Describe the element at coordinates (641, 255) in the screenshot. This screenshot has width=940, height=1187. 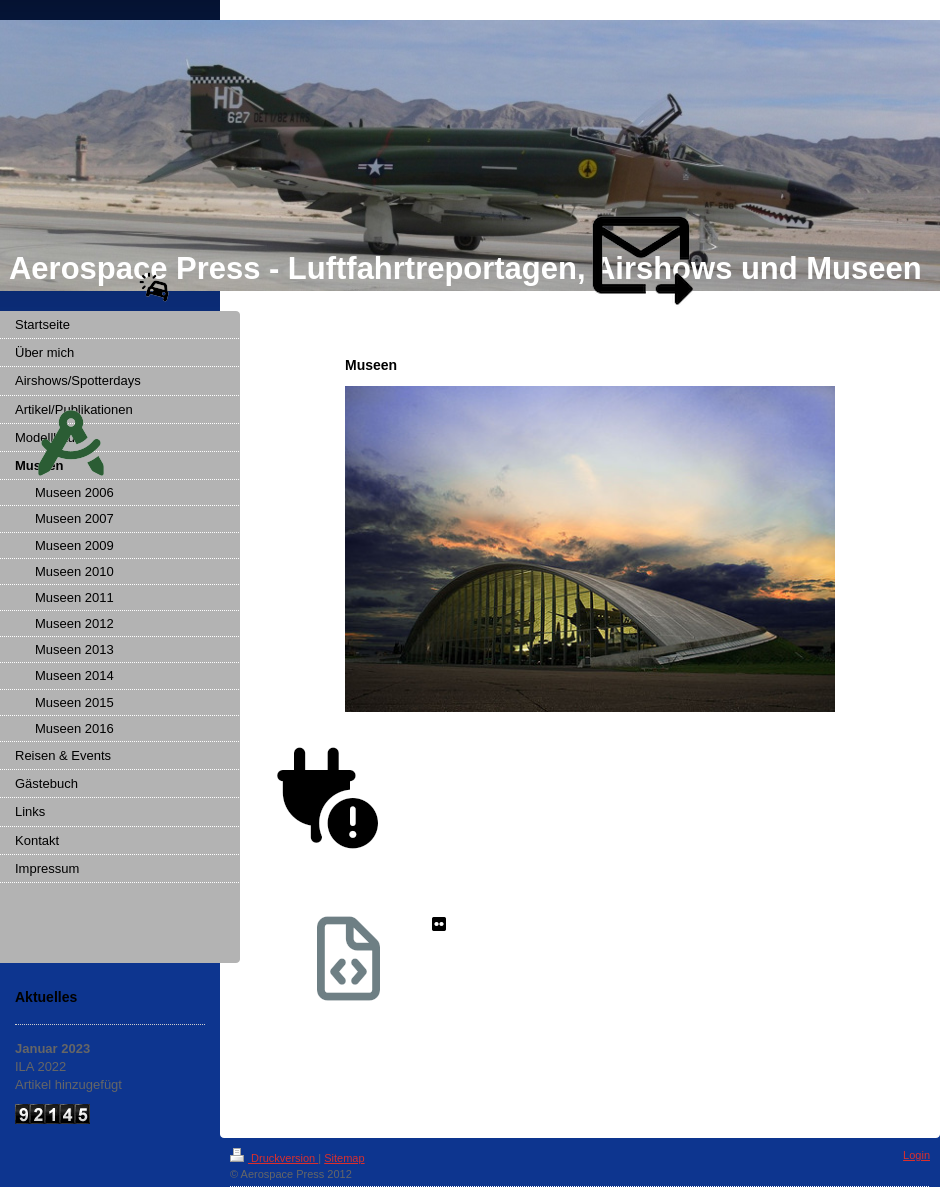
I see `forward an email to another recipient` at that location.